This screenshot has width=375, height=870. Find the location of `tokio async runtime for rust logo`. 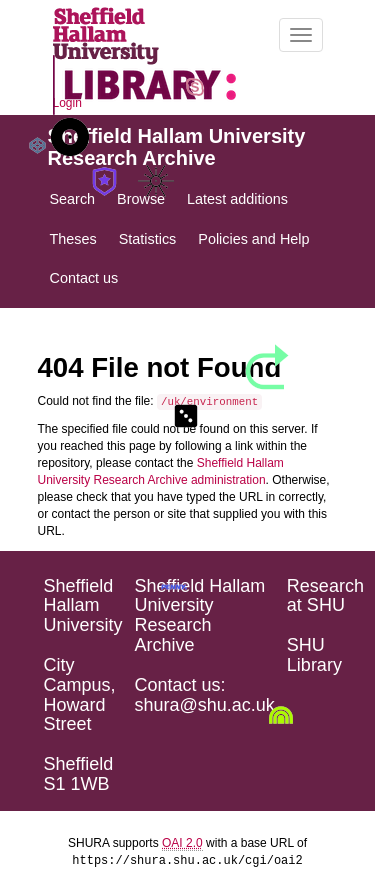

tokio async runtime for rust logo is located at coordinates (156, 181).